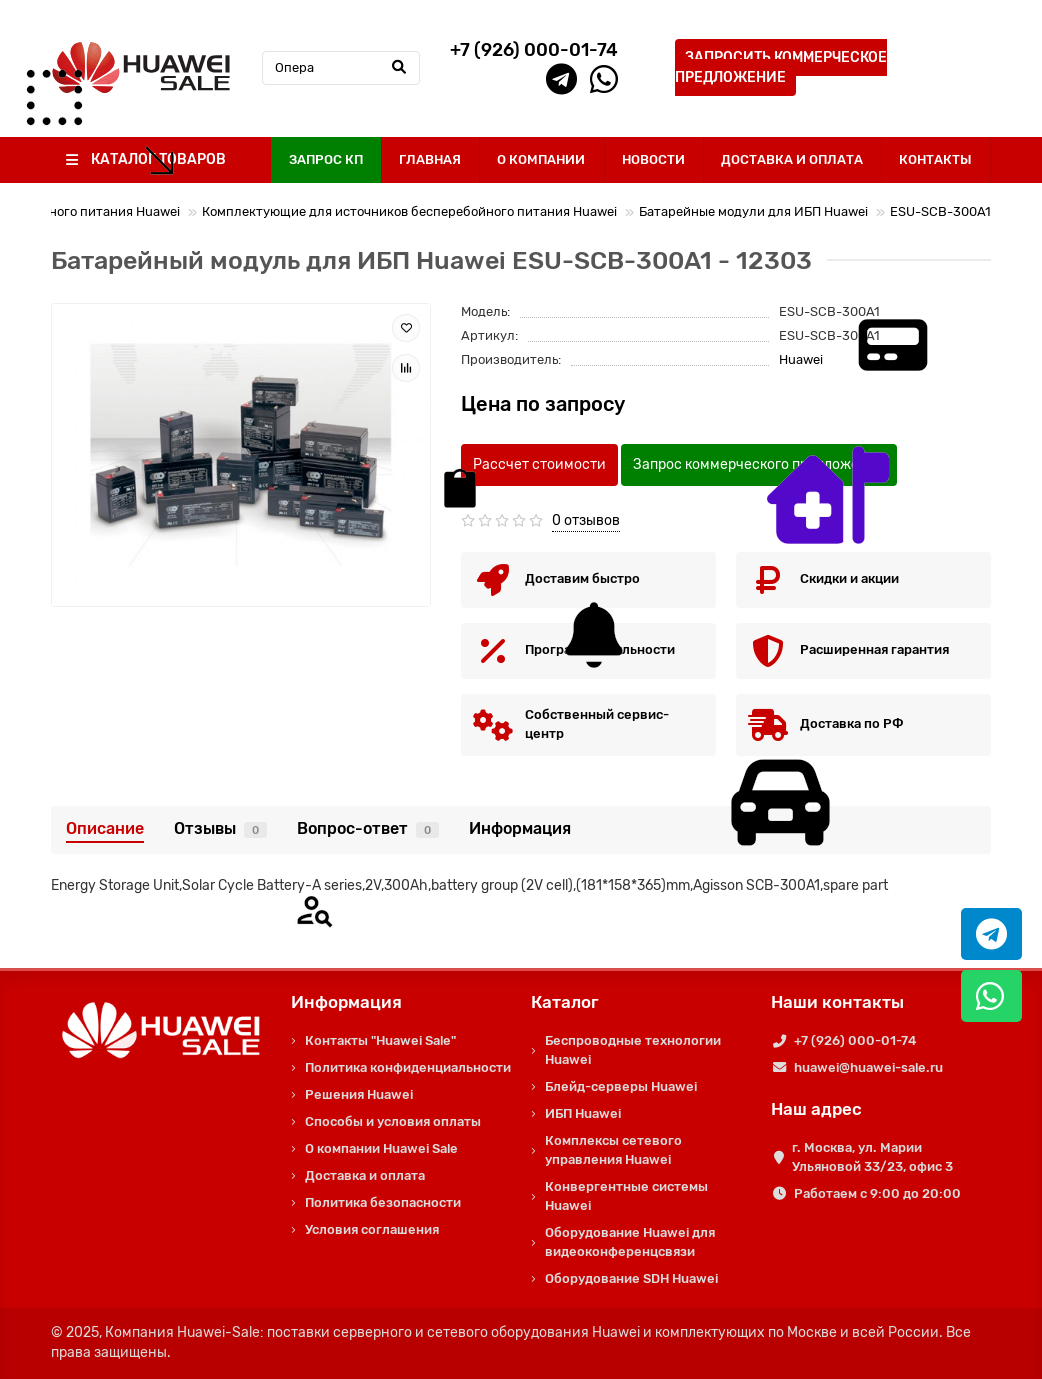 Image resolution: width=1042 pixels, height=1379 pixels. I want to click on indicates pager or beeper device, so click(893, 345).